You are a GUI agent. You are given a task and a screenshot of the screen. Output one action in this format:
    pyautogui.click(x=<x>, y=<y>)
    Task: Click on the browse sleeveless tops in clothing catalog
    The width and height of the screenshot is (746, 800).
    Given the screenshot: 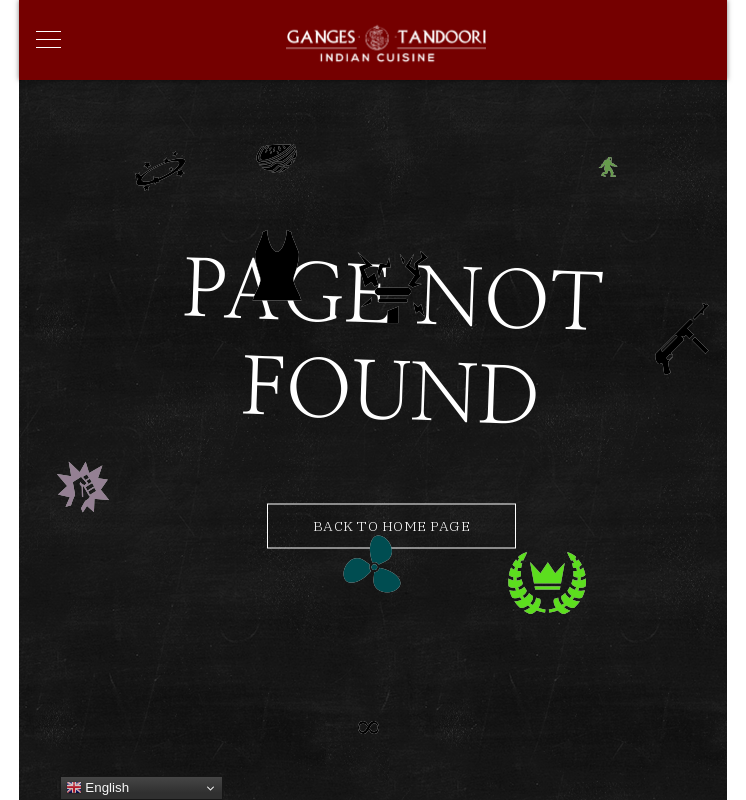 What is the action you would take?
    pyautogui.click(x=277, y=264)
    